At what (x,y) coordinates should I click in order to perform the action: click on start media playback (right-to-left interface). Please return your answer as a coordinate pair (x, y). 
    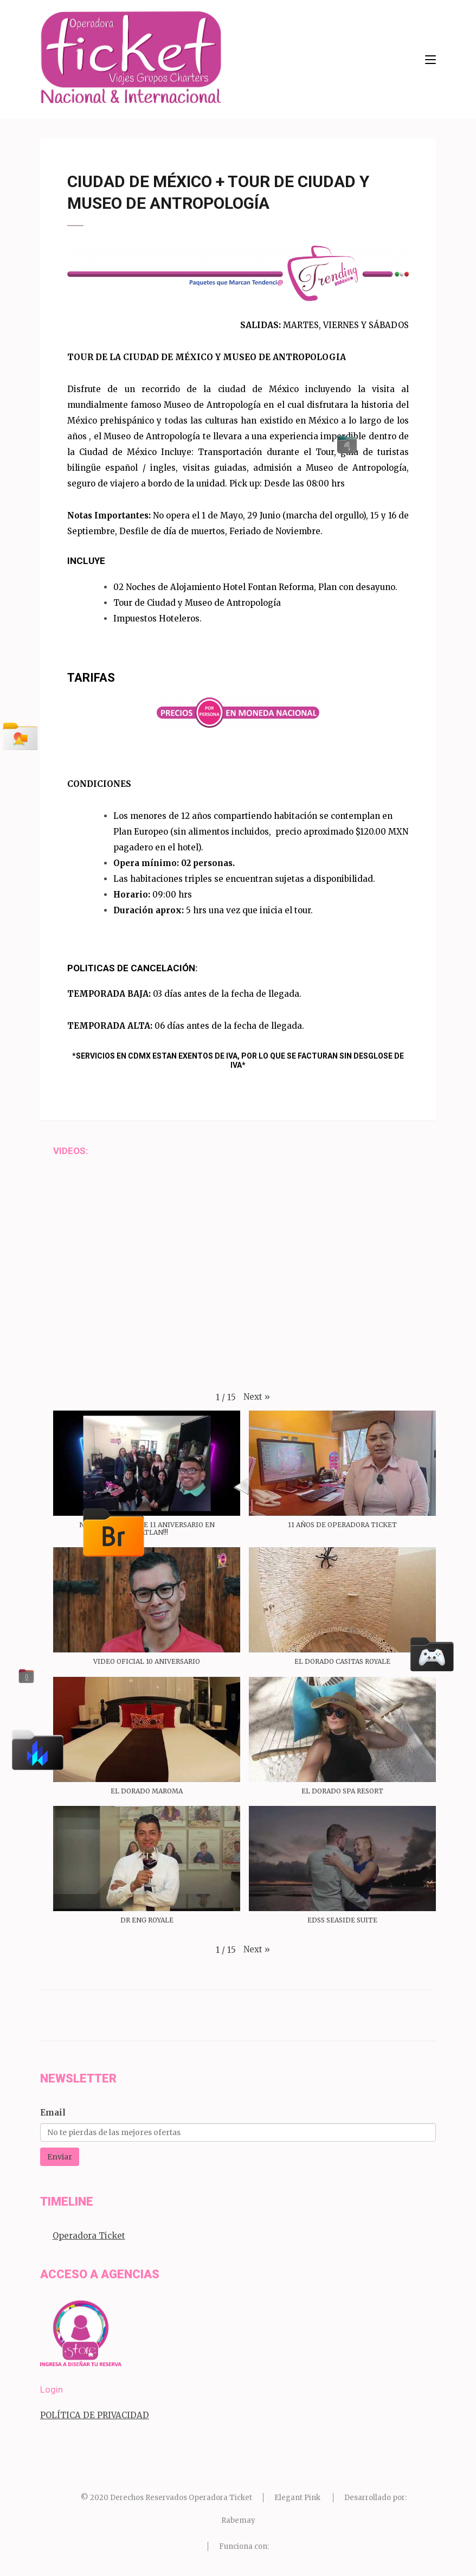
    Looking at the image, I should click on (241, 1486).